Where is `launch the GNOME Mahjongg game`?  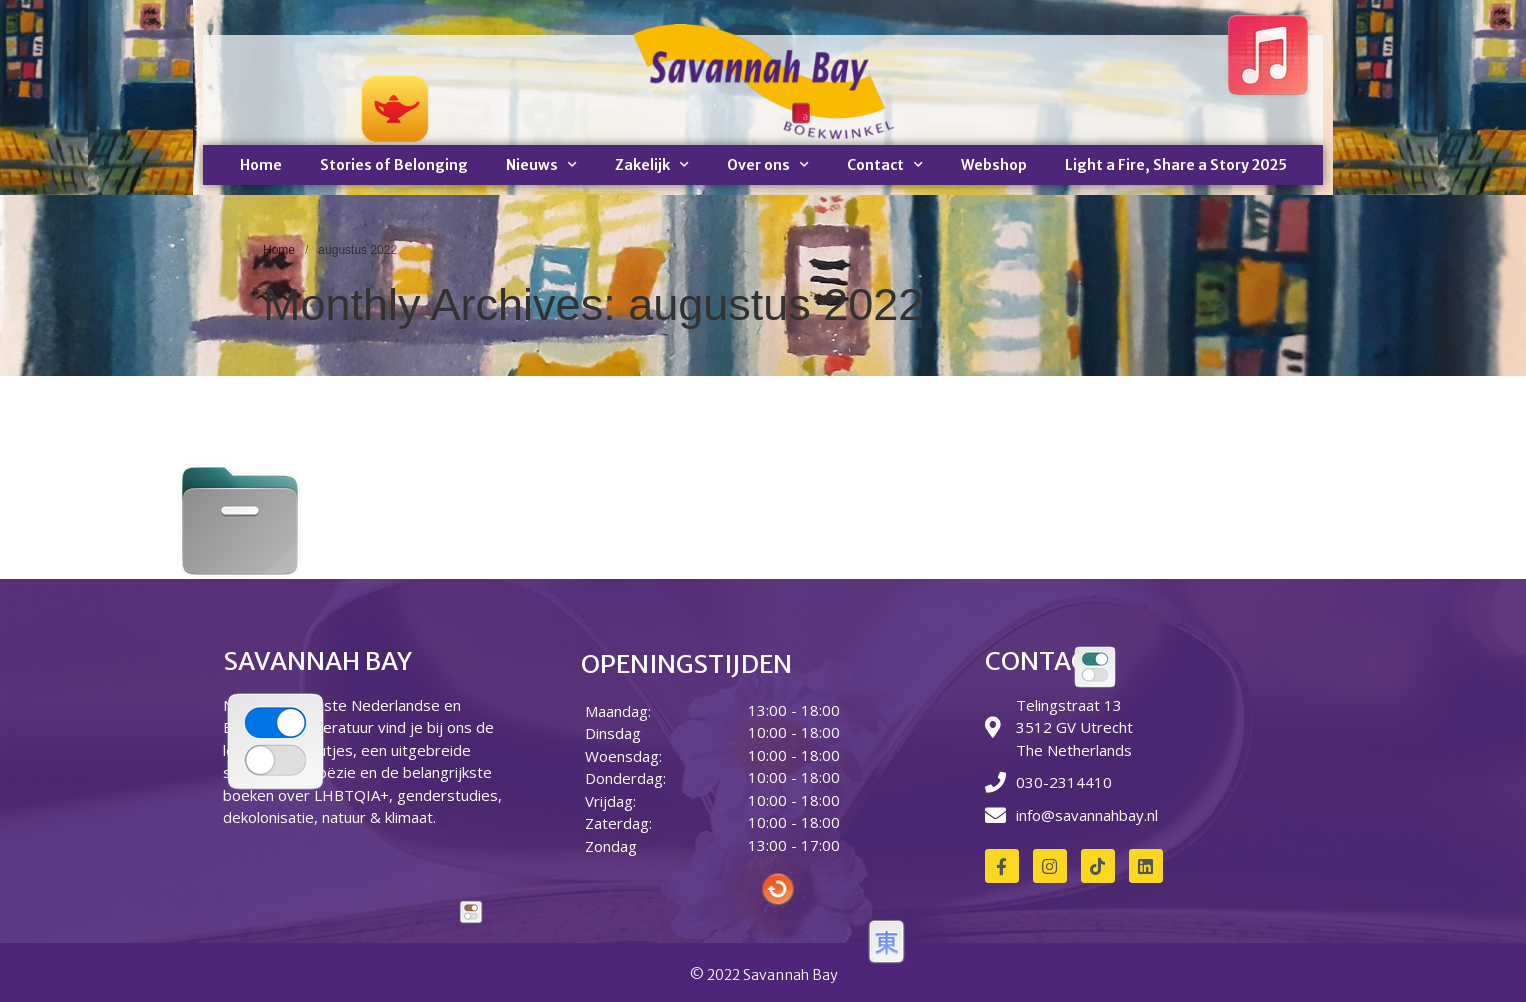 launch the GNOME Mahjongg game is located at coordinates (886, 941).